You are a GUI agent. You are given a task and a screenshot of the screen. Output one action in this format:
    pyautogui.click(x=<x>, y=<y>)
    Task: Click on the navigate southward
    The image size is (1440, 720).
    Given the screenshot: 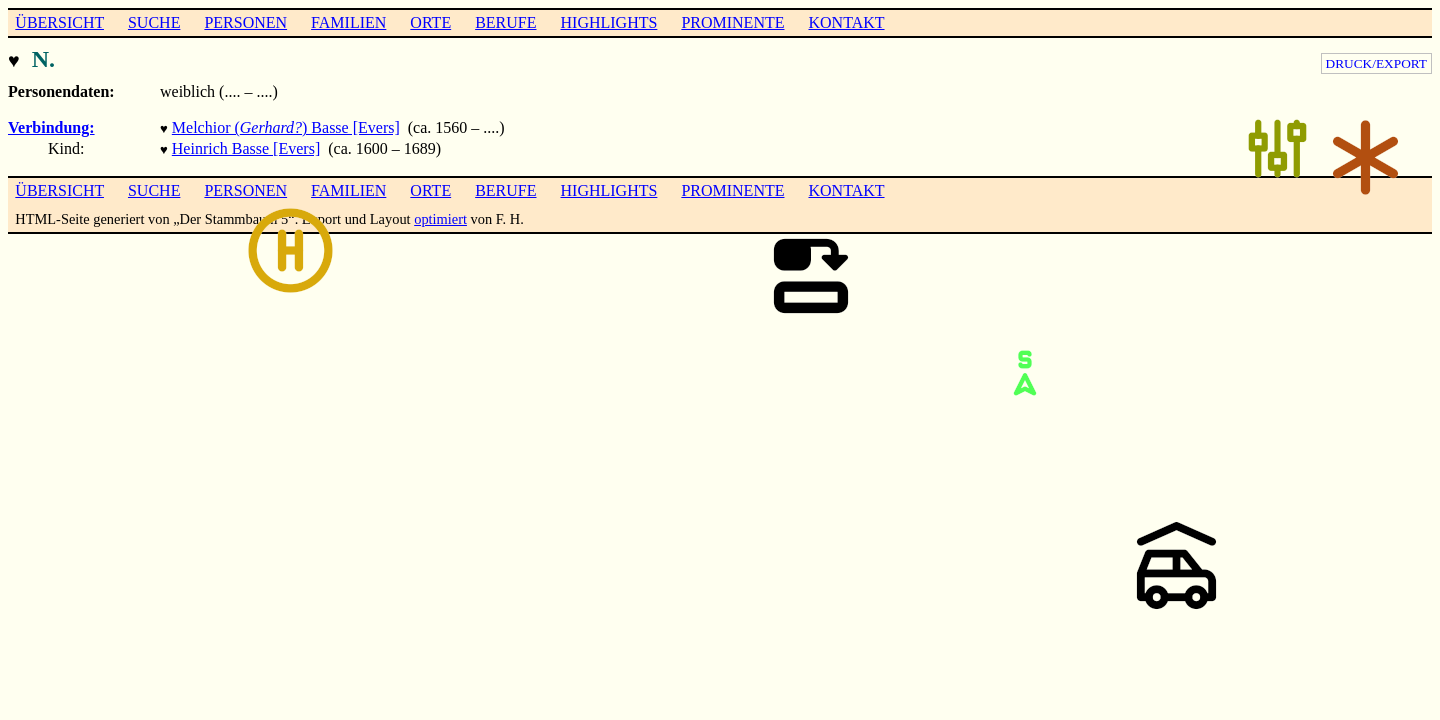 What is the action you would take?
    pyautogui.click(x=1025, y=373)
    